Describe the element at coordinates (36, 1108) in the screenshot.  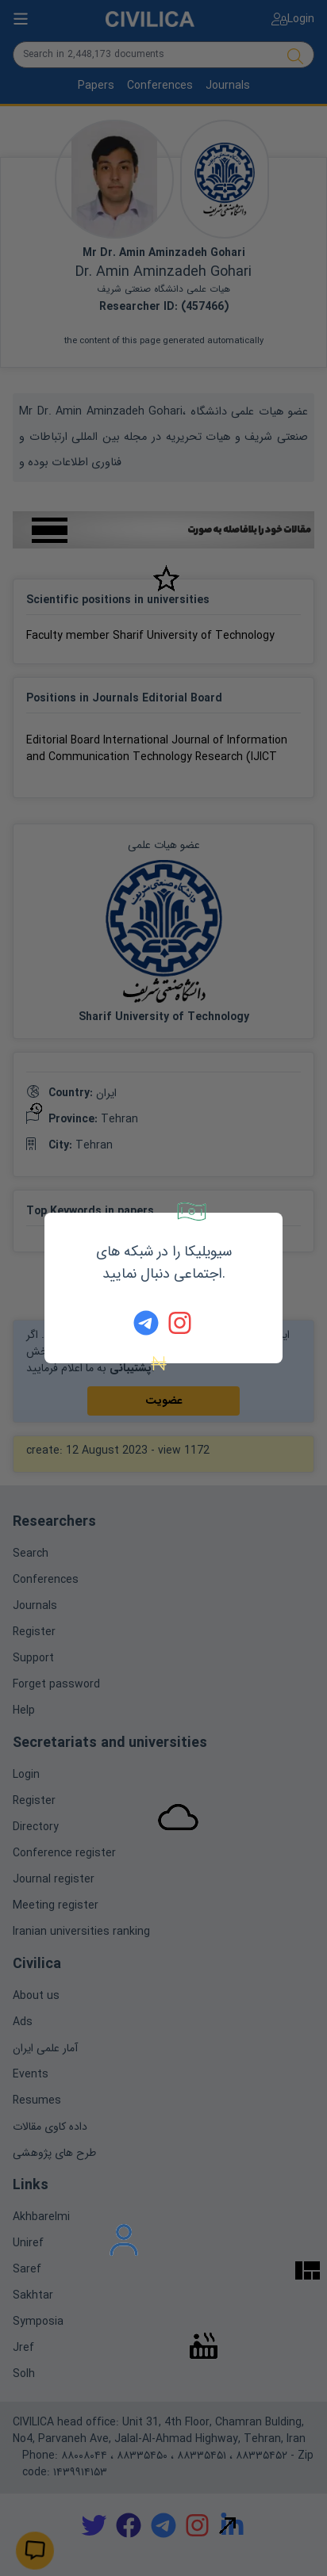
I see `restore to a previous version or state` at that location.